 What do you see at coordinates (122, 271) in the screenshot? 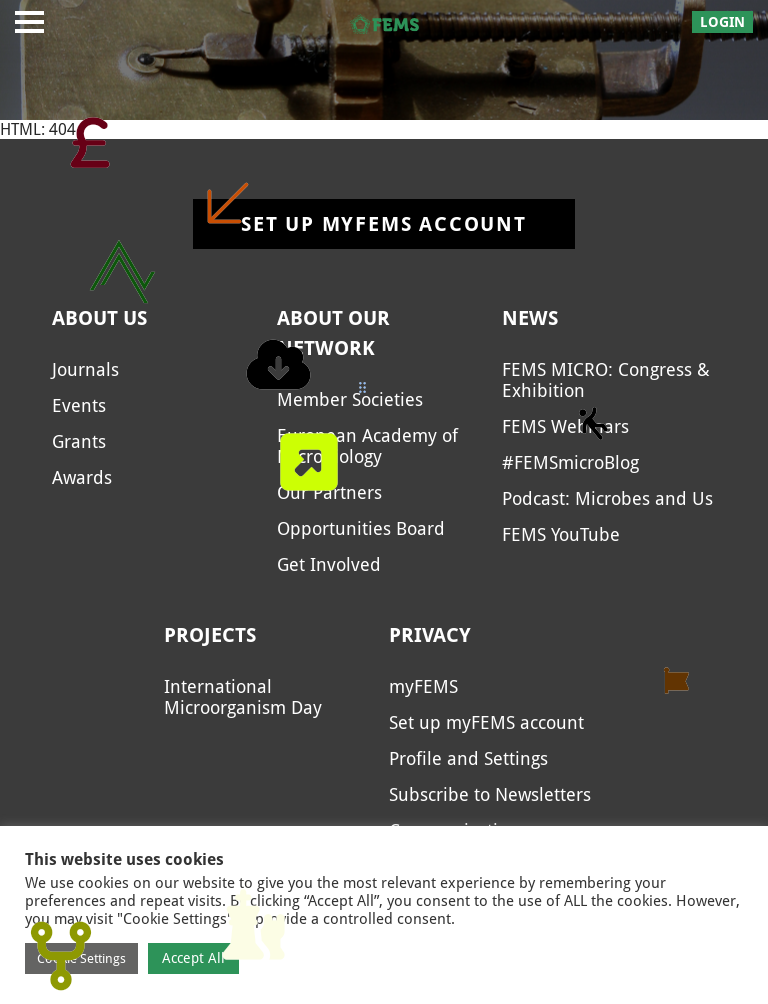
I see `think peaks brand logo` at bounding box center [122, 271].